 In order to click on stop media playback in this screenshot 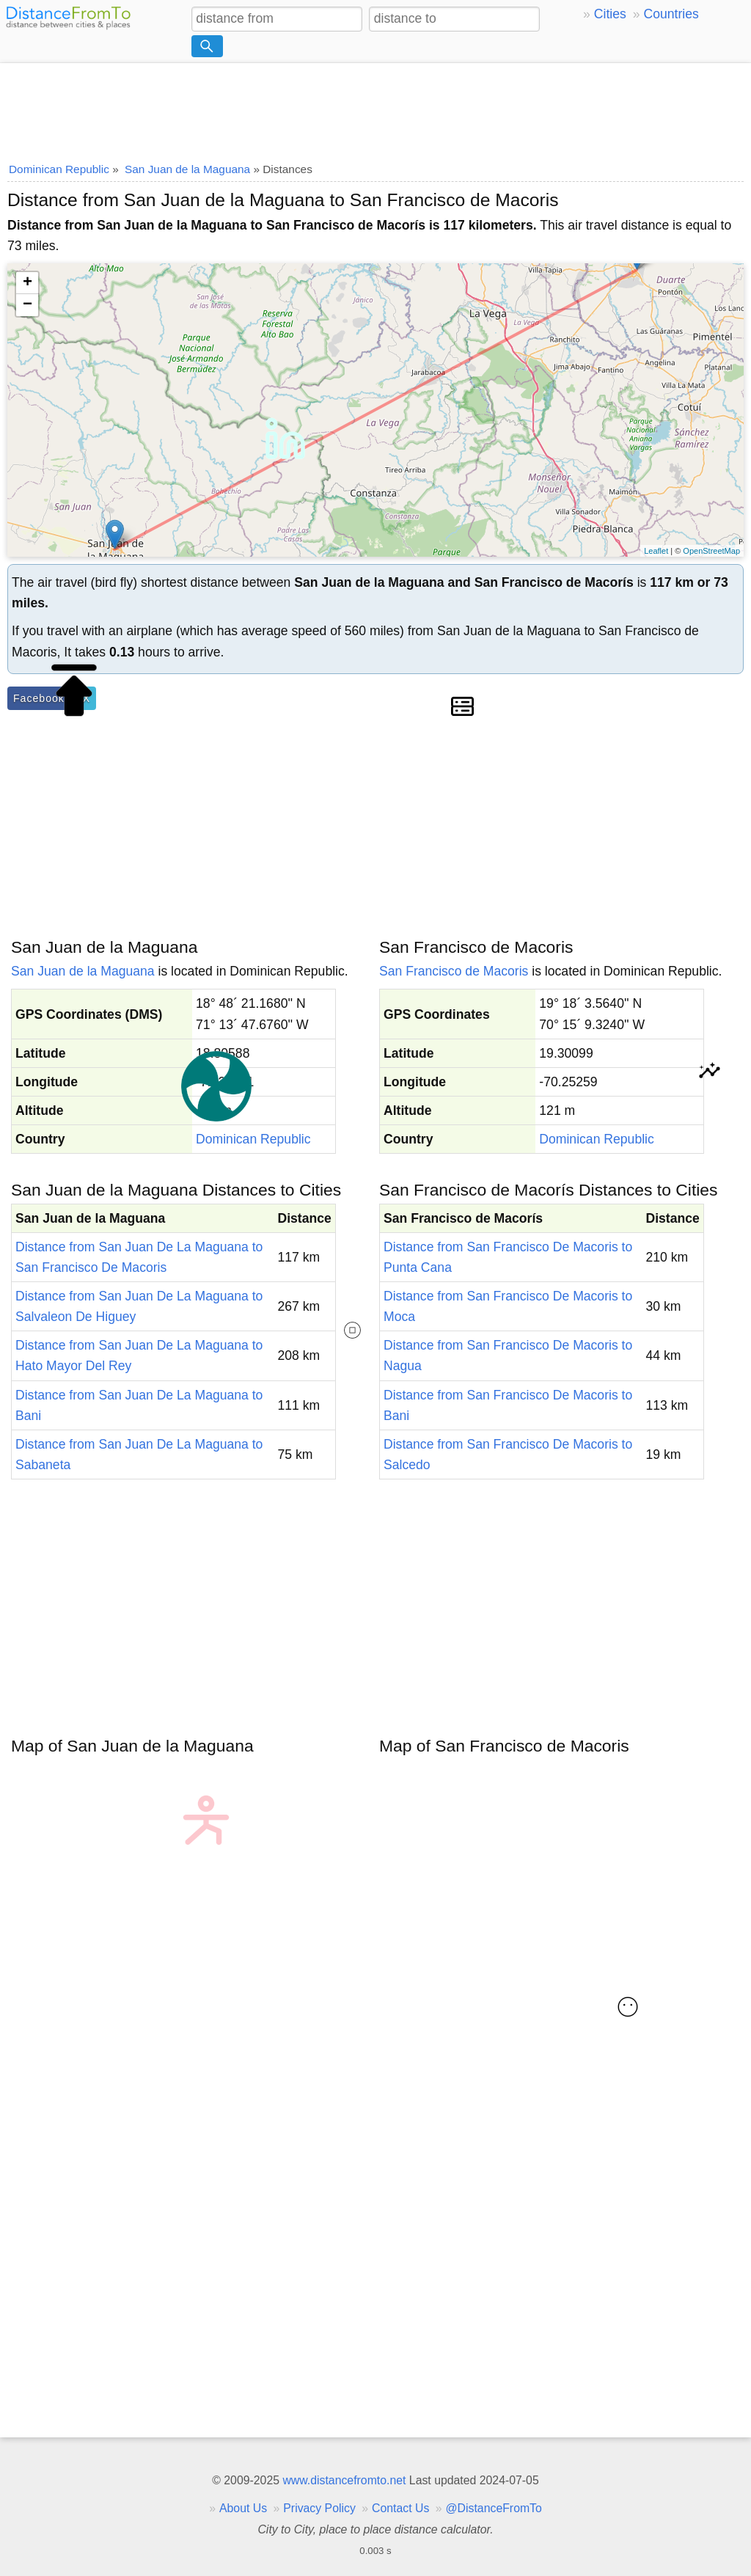, I will do `click(352, 1330)`.